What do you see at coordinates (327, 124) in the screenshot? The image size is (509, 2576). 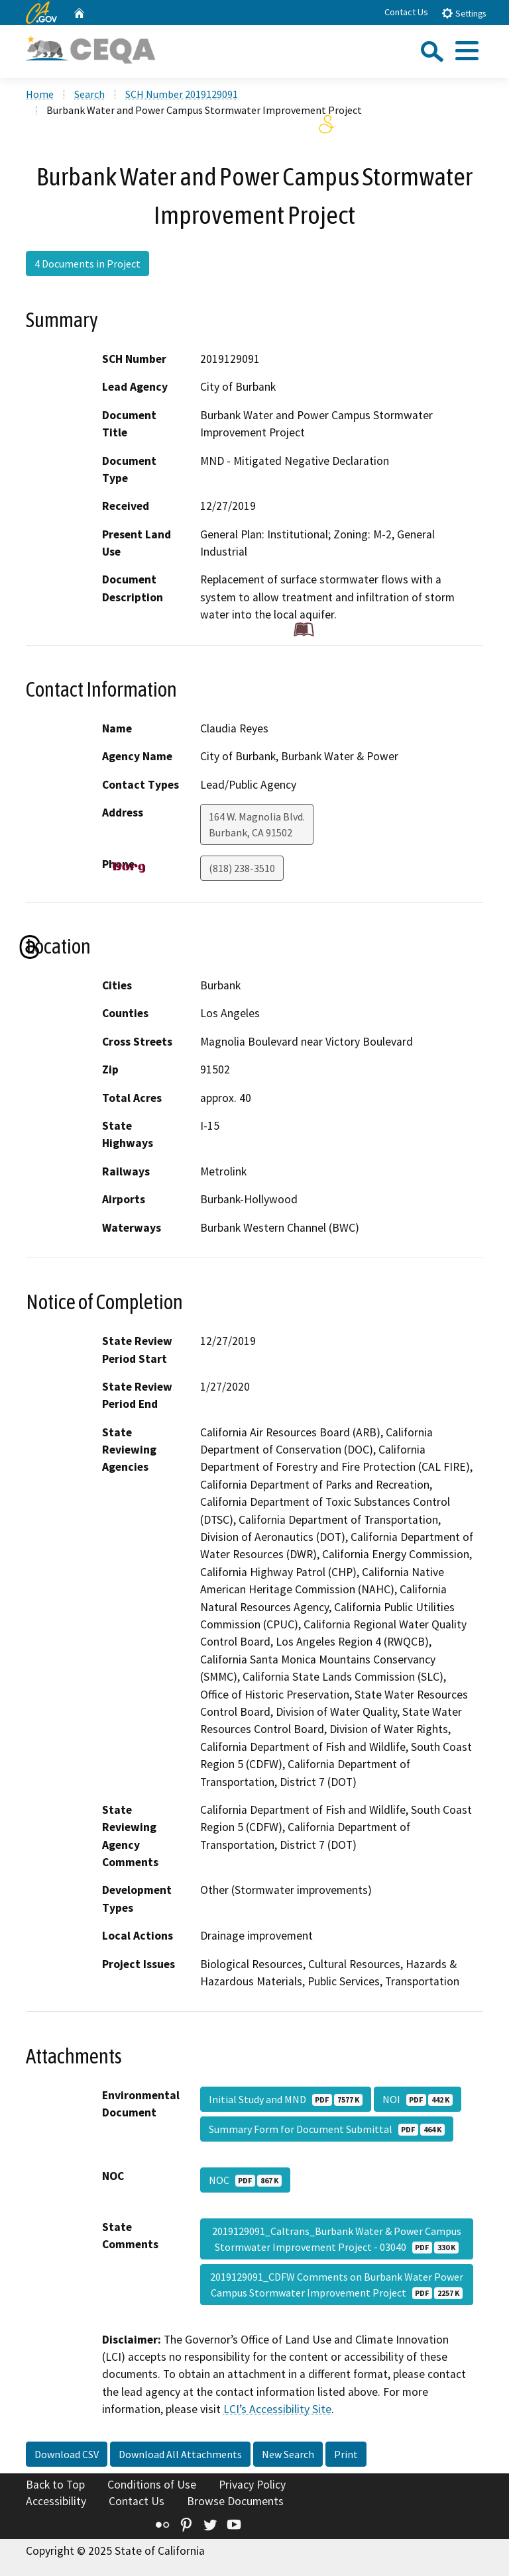 I see `shoelace web components library logo` at bounding box center [327, 124].